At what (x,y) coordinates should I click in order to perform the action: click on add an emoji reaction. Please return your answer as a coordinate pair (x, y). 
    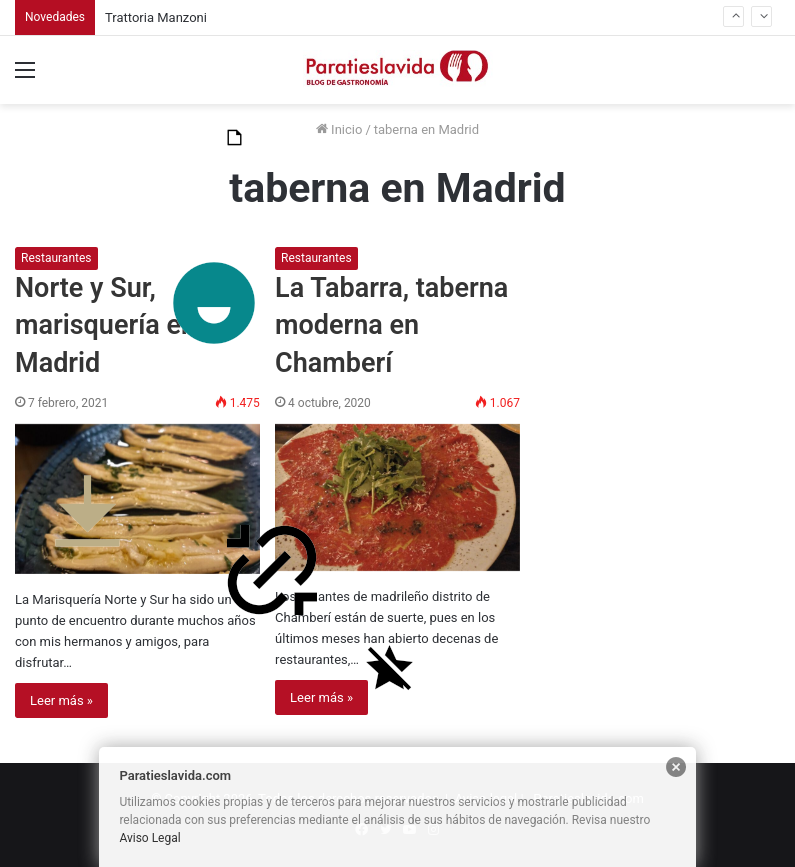
    Looking at the image, I should click on (214, 303).